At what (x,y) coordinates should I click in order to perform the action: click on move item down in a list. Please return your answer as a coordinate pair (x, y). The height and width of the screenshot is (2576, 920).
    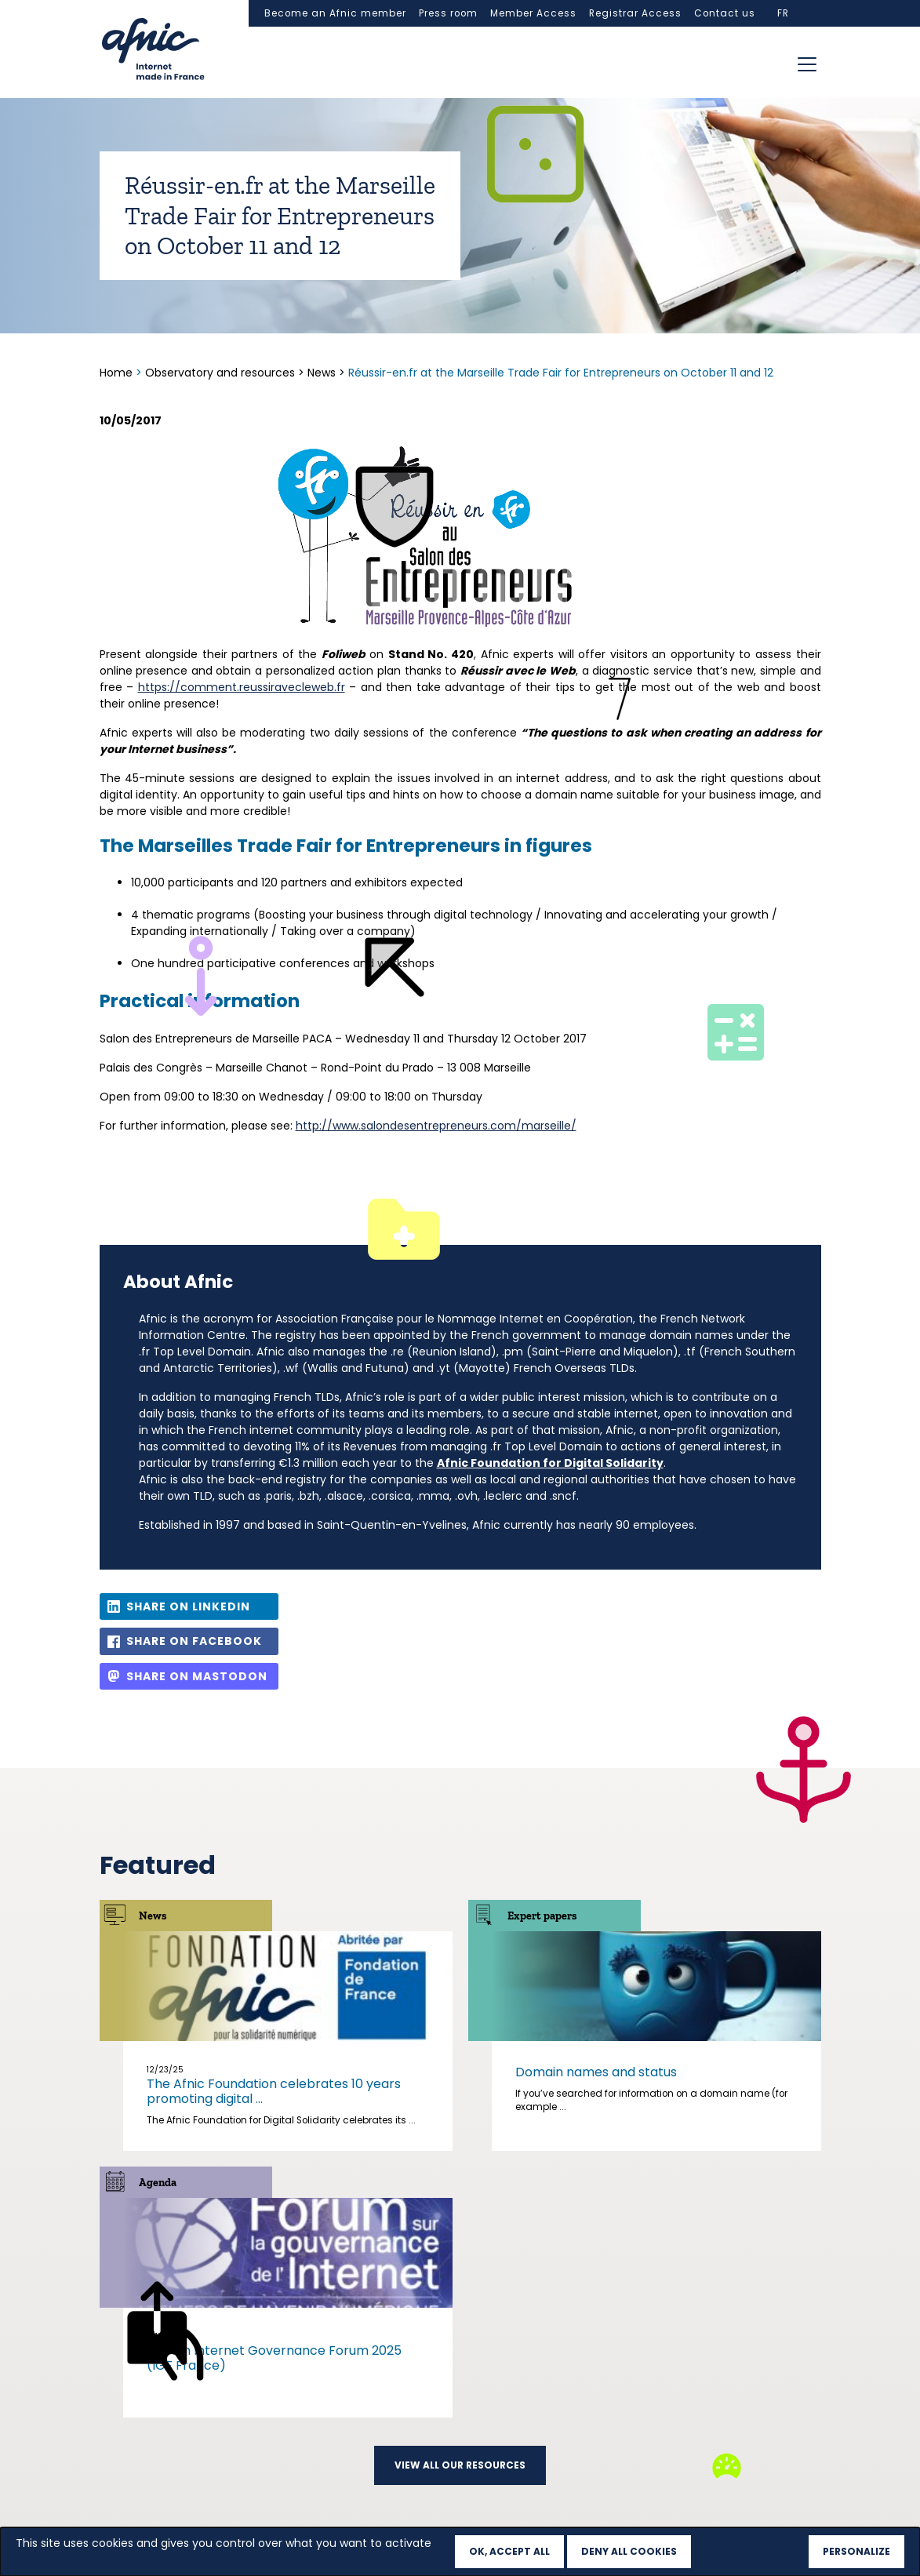
    Looking at the image, I should click on (201, 976).